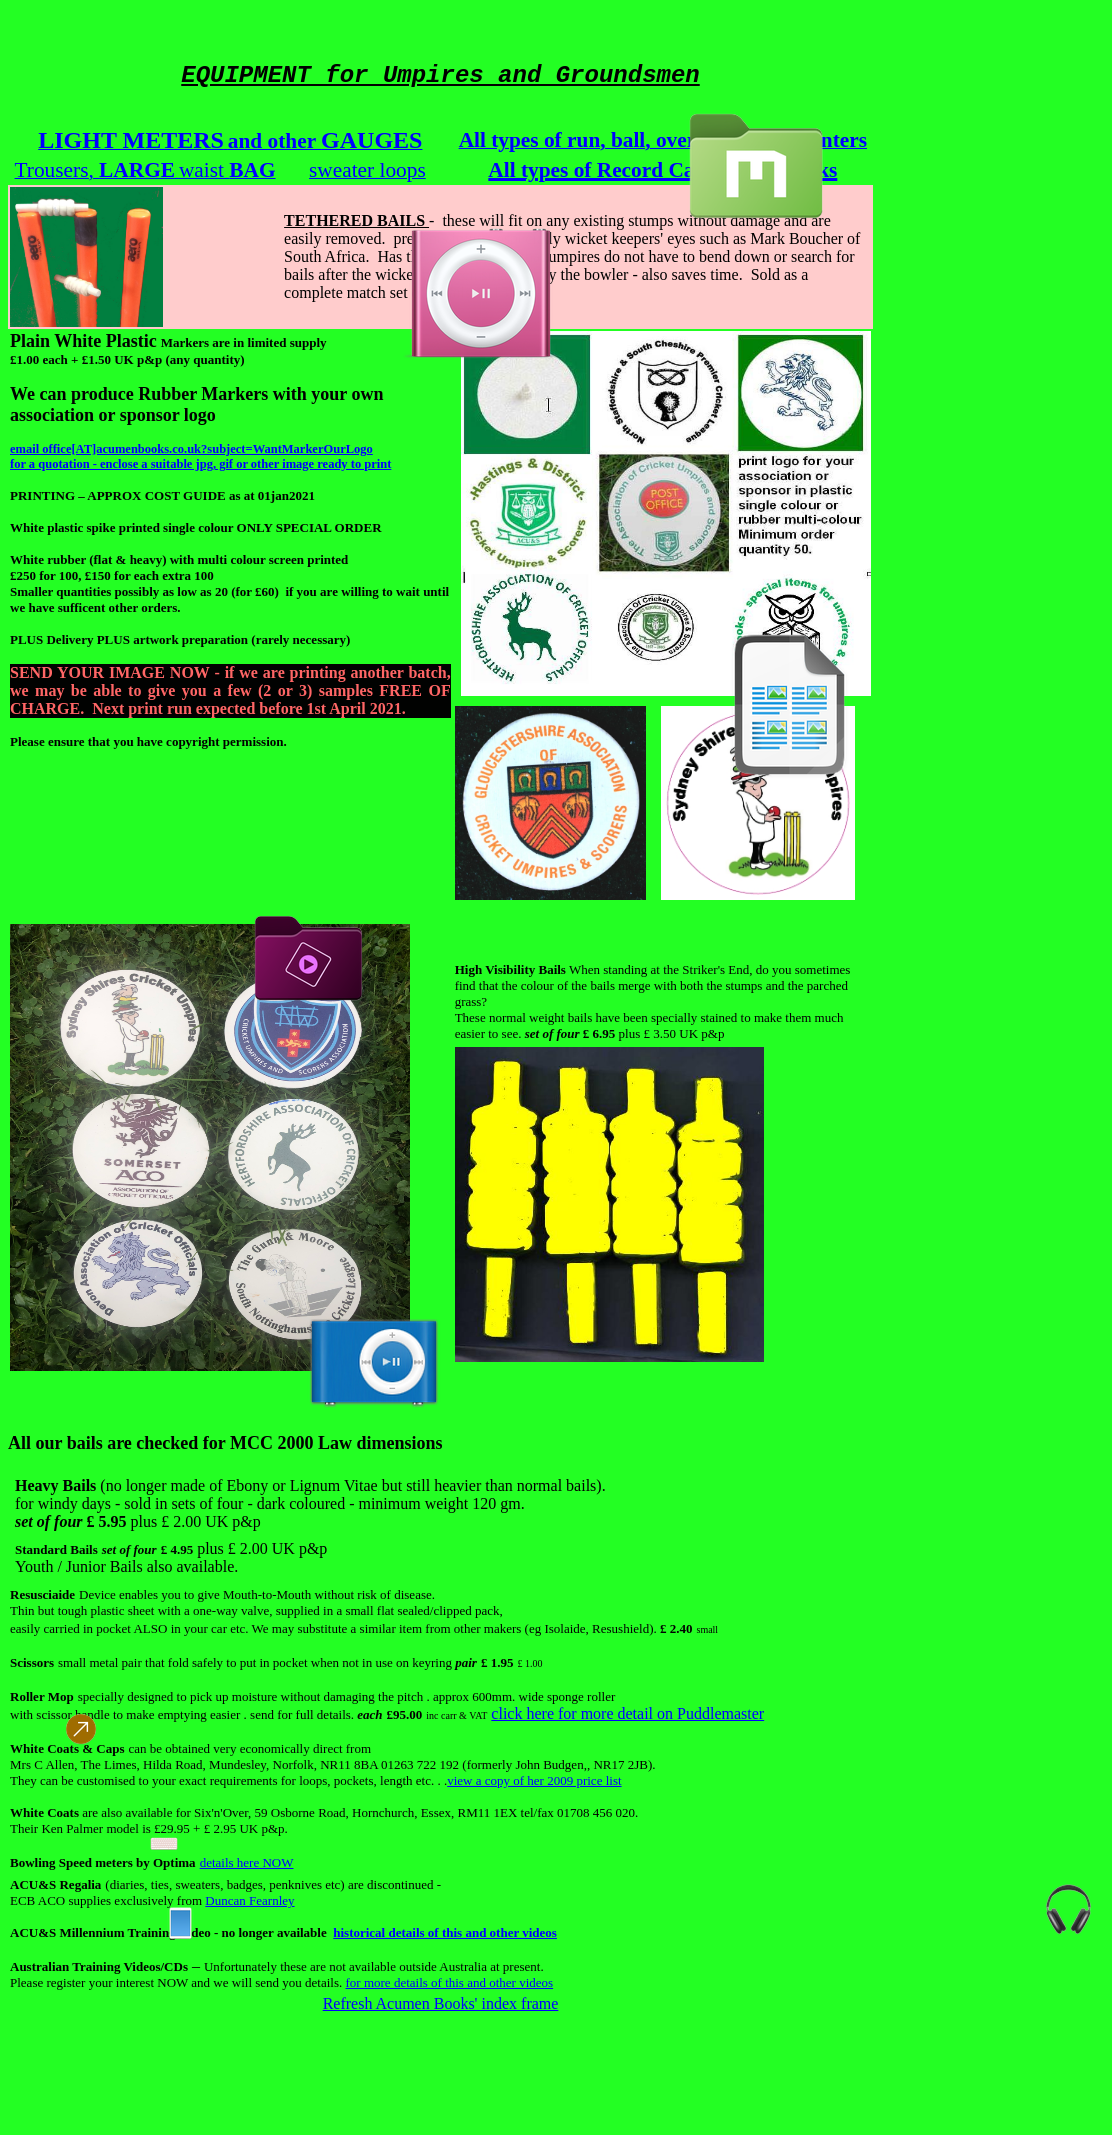  What do you see at coordinates (374, 1339) in the screenshot?
I see `indicates a connected iPod shuffle device` at bounding box center [374, 1339].